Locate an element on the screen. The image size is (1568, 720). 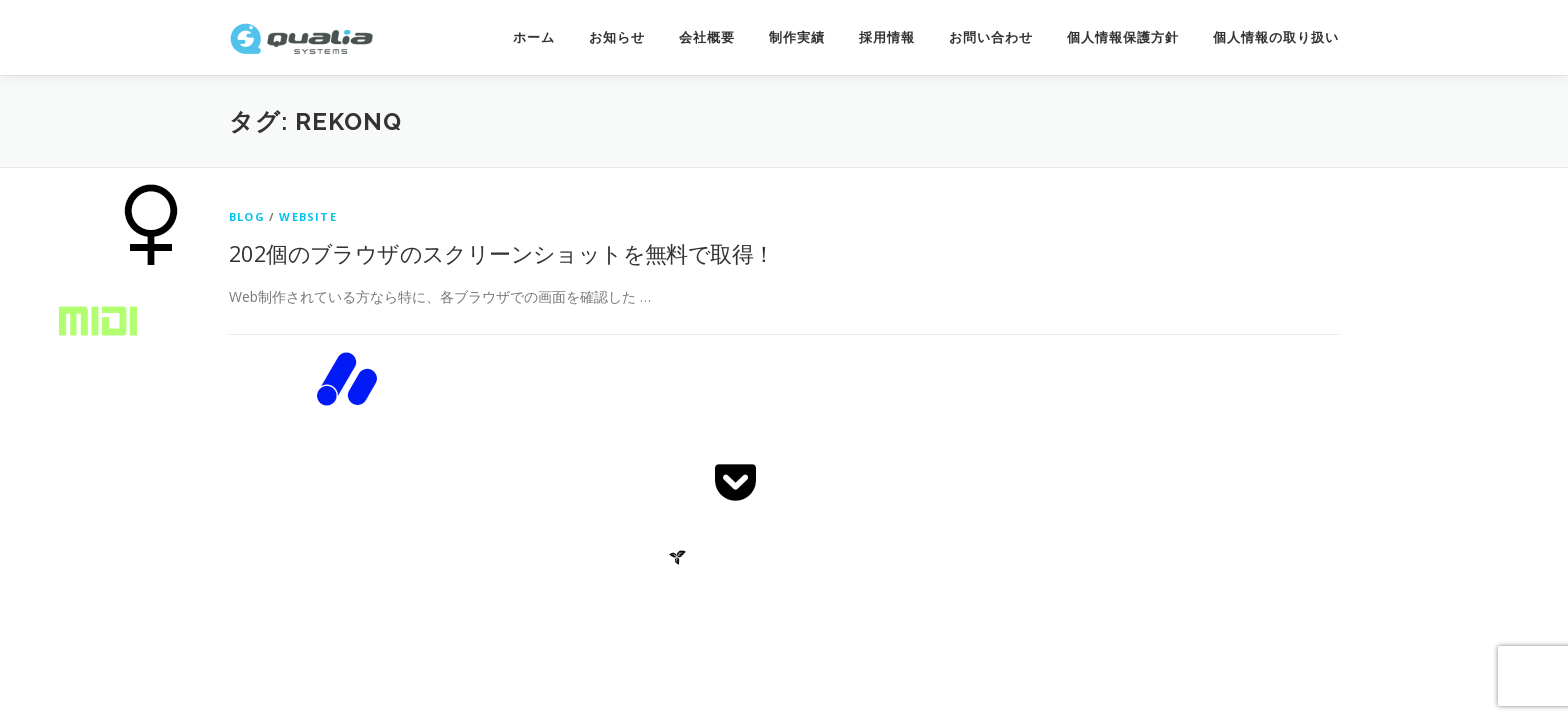
google adsense logo is located at coordinates (347, 379).